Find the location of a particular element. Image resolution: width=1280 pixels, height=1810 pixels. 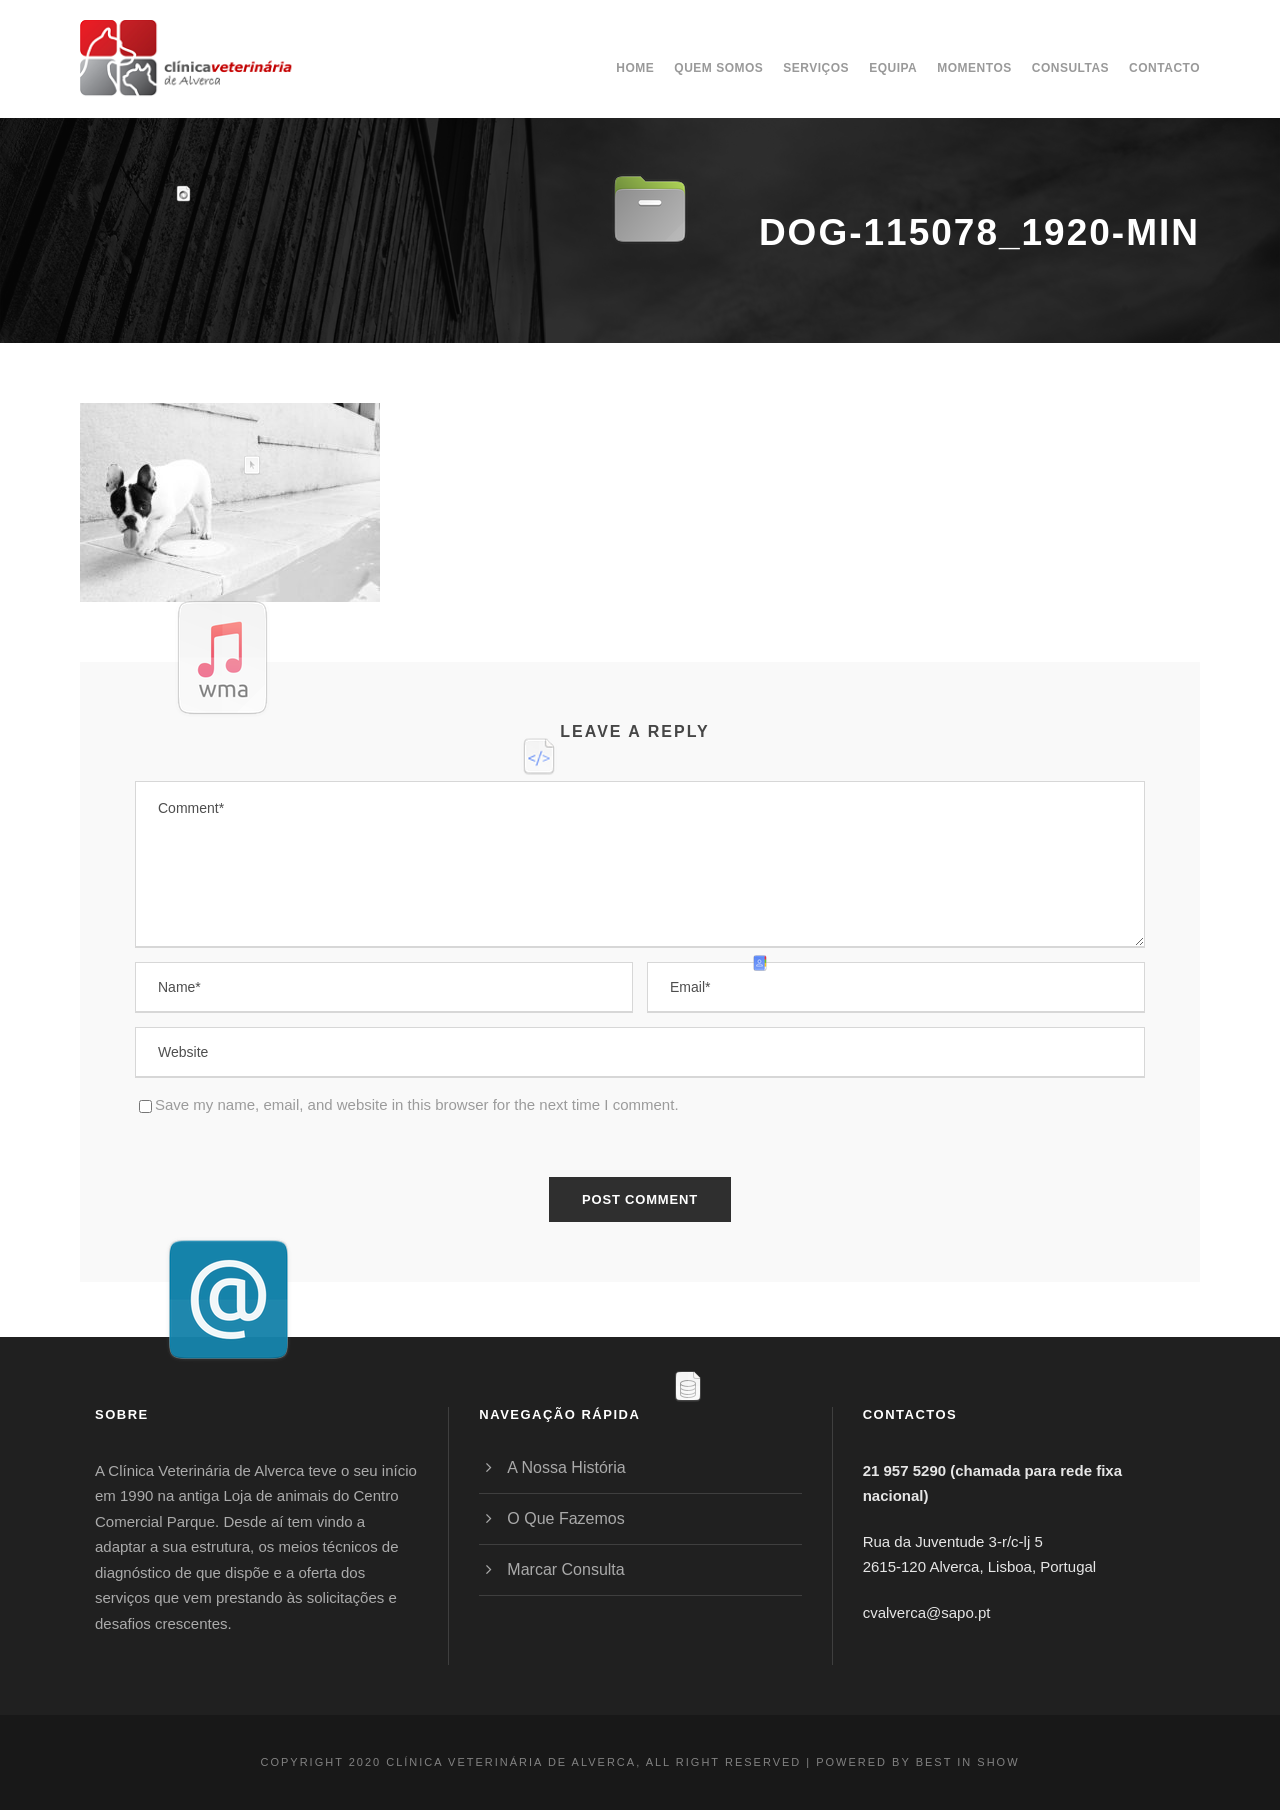

a windows media audio file is located at coordinates (222, 657).